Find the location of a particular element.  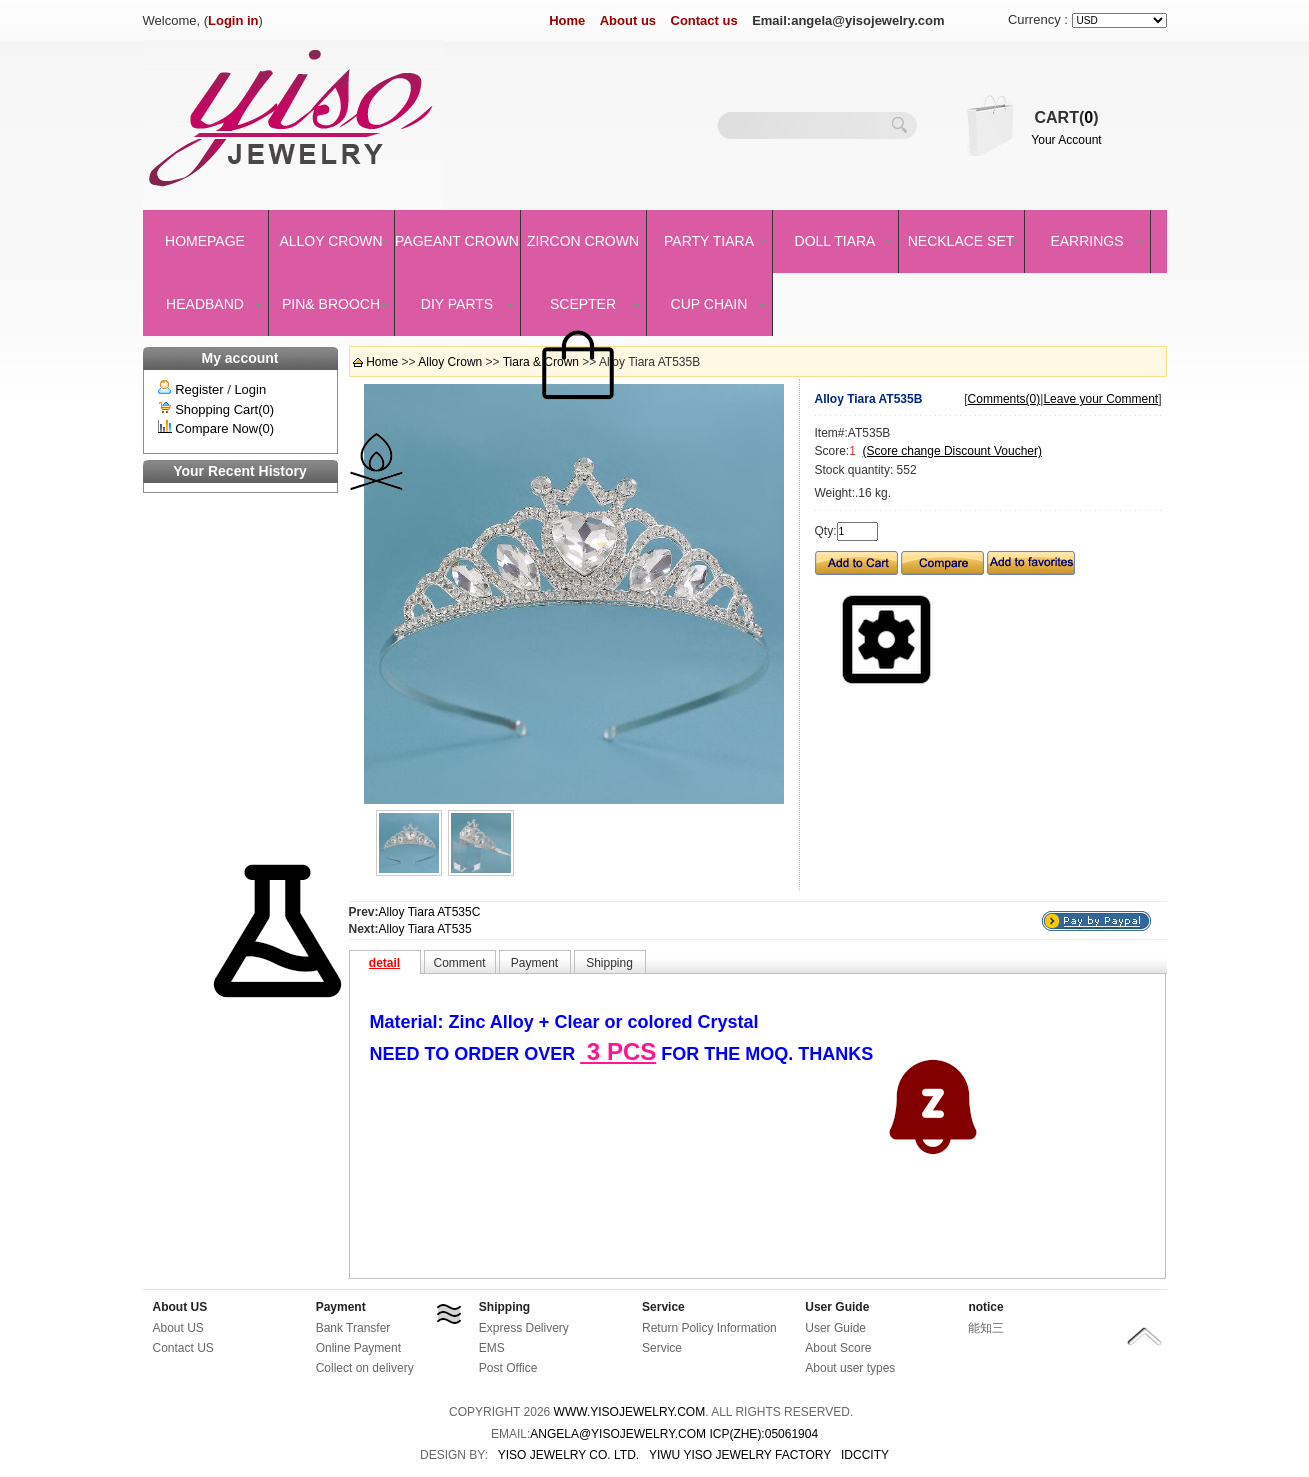

view your shopping bag is located at coordinates (578, 369).